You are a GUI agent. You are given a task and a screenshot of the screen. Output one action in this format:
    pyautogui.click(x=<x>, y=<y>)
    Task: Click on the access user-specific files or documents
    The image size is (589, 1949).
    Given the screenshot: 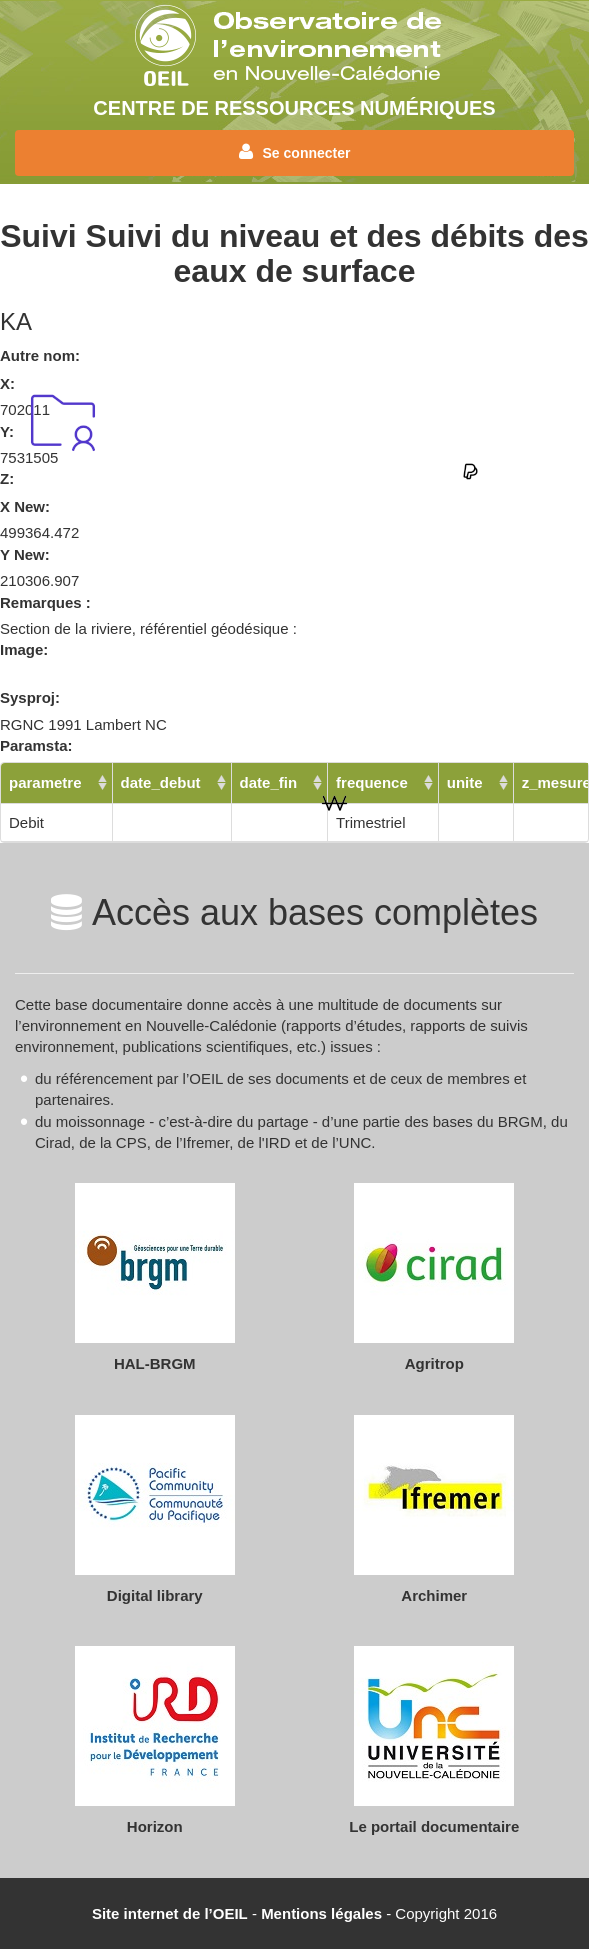 What is the action you would take?
    pyautogui.click(x=63, y=419)
    